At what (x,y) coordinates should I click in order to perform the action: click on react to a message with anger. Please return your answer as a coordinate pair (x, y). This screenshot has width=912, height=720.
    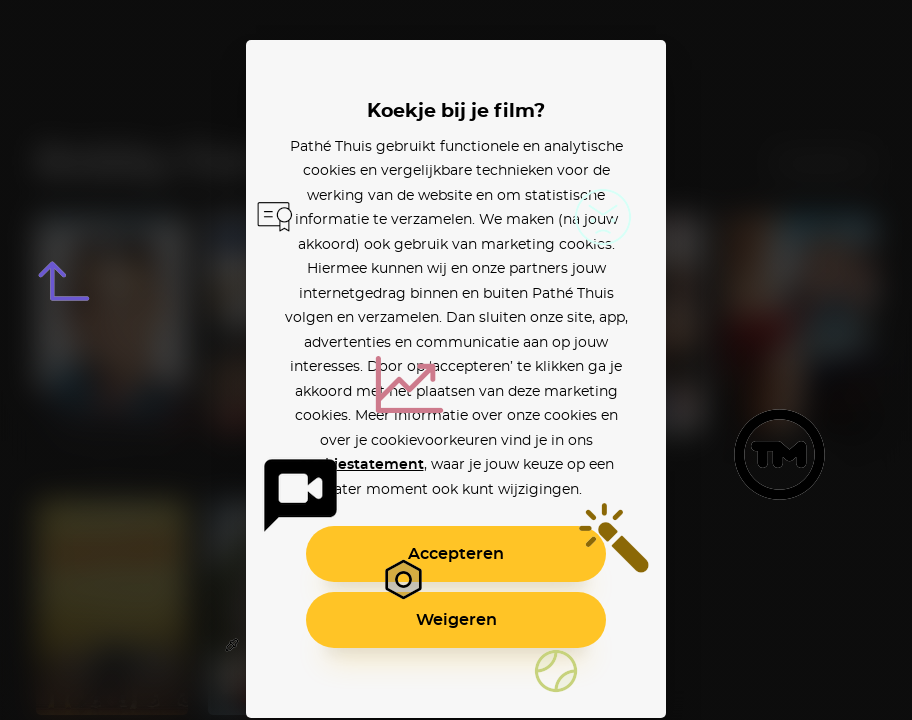
    Looking at the image, I should click on (603, 217).